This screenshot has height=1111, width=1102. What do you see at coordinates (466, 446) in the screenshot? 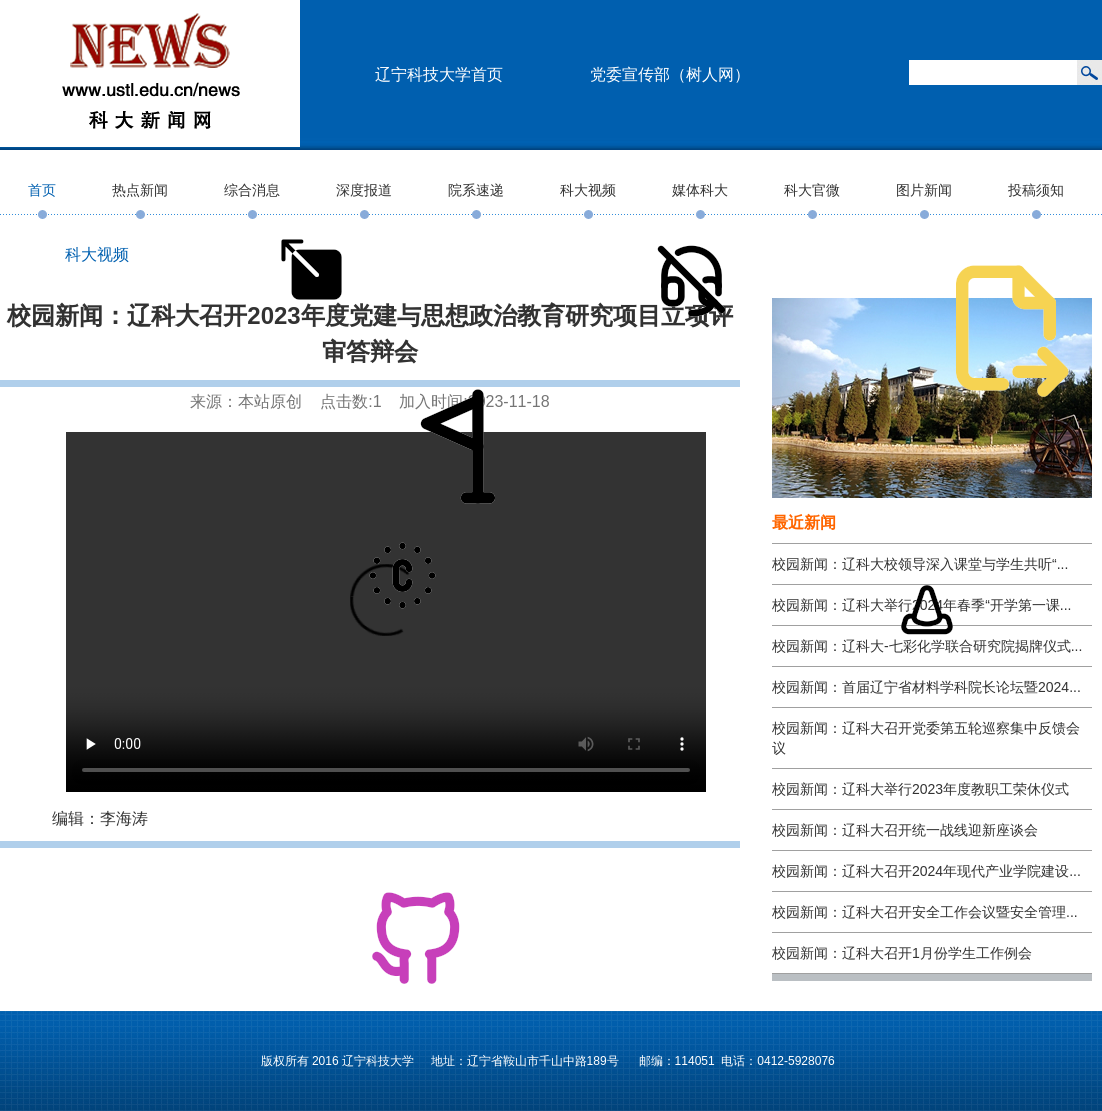
I see `mark or flag an important item` at bounding box center [466, 446].